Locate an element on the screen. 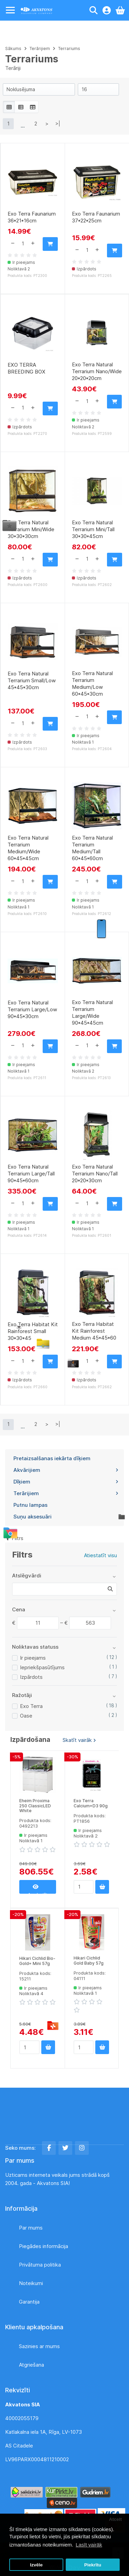  access network server files is located at coordinates (121, 1517).